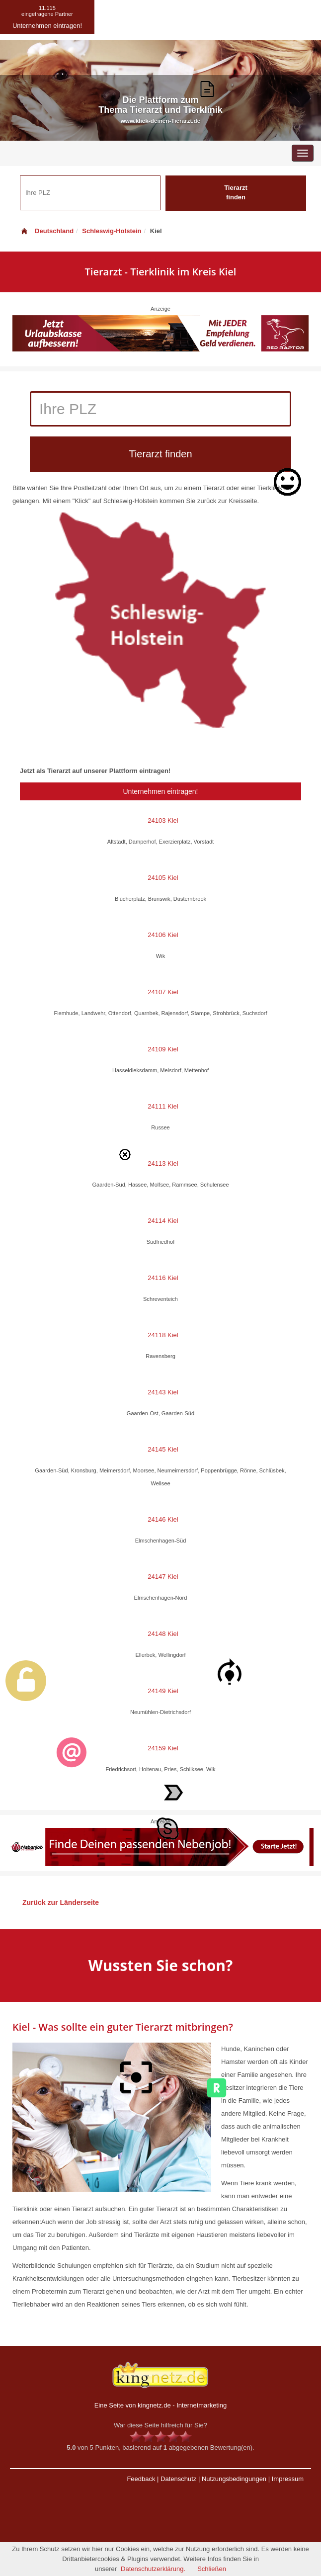 Image resolution: width=321 pixels, height=2576 pixels. Describe the element at coordinates (207, 89) in the screenshot. I see `view document or text file` at that location.